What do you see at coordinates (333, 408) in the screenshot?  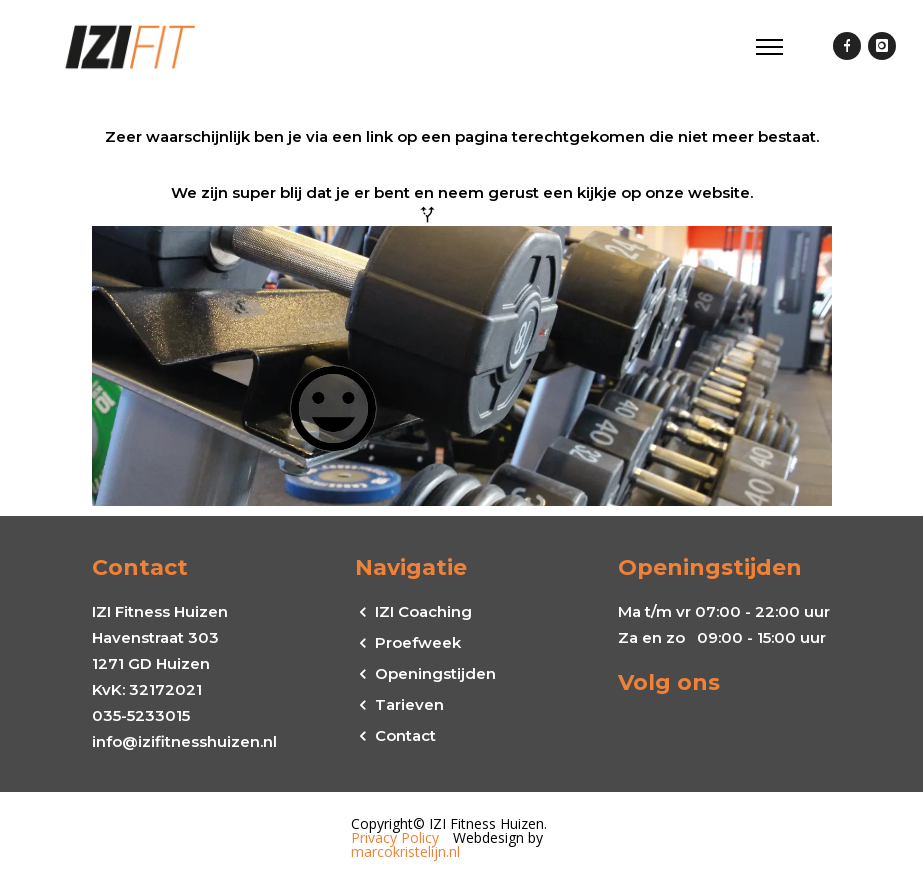 I see `select your current mood or emotional state` at bounding box center [333, 408].